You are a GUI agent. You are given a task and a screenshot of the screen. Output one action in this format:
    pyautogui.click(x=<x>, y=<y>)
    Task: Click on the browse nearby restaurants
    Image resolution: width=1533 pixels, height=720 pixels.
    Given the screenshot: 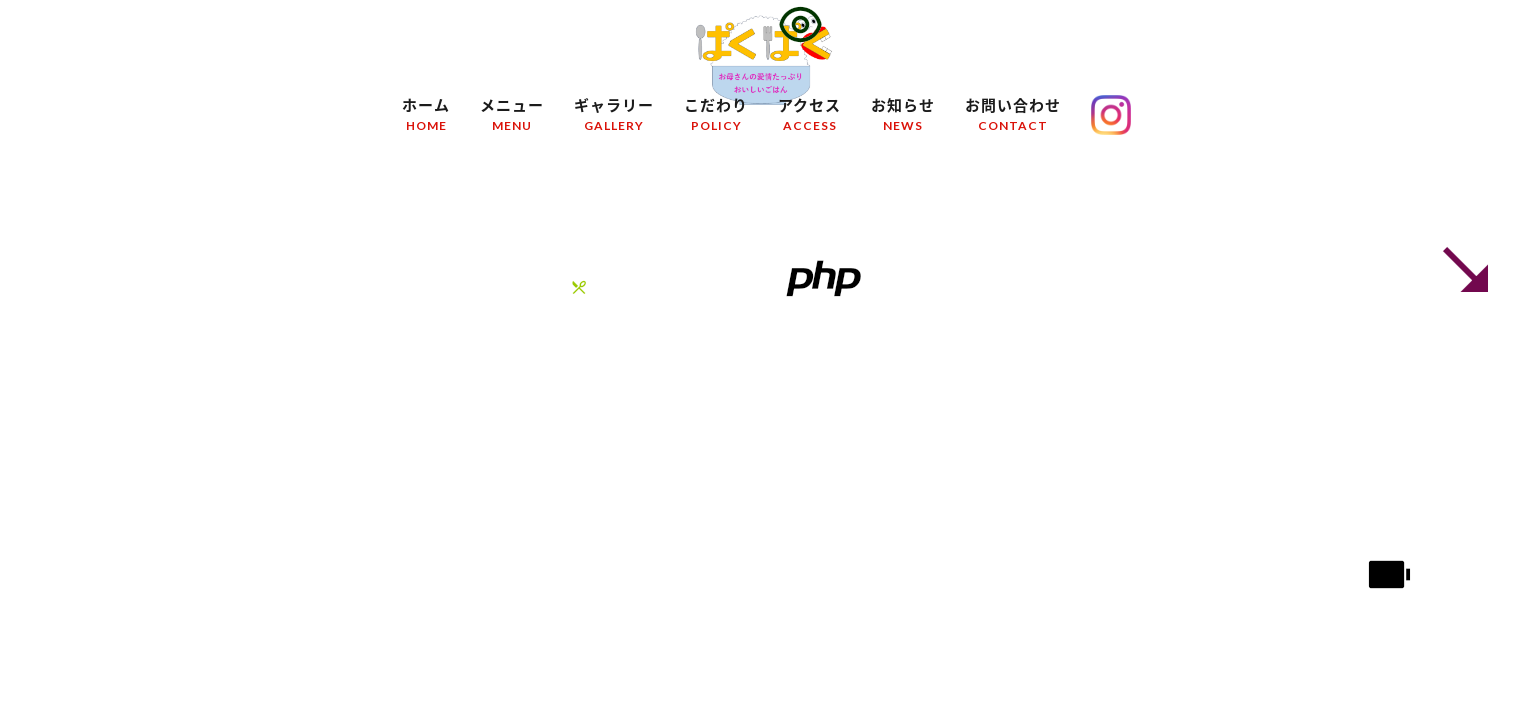 What is the action you would take?
    pyautogui.click(x=579, y=287)
    